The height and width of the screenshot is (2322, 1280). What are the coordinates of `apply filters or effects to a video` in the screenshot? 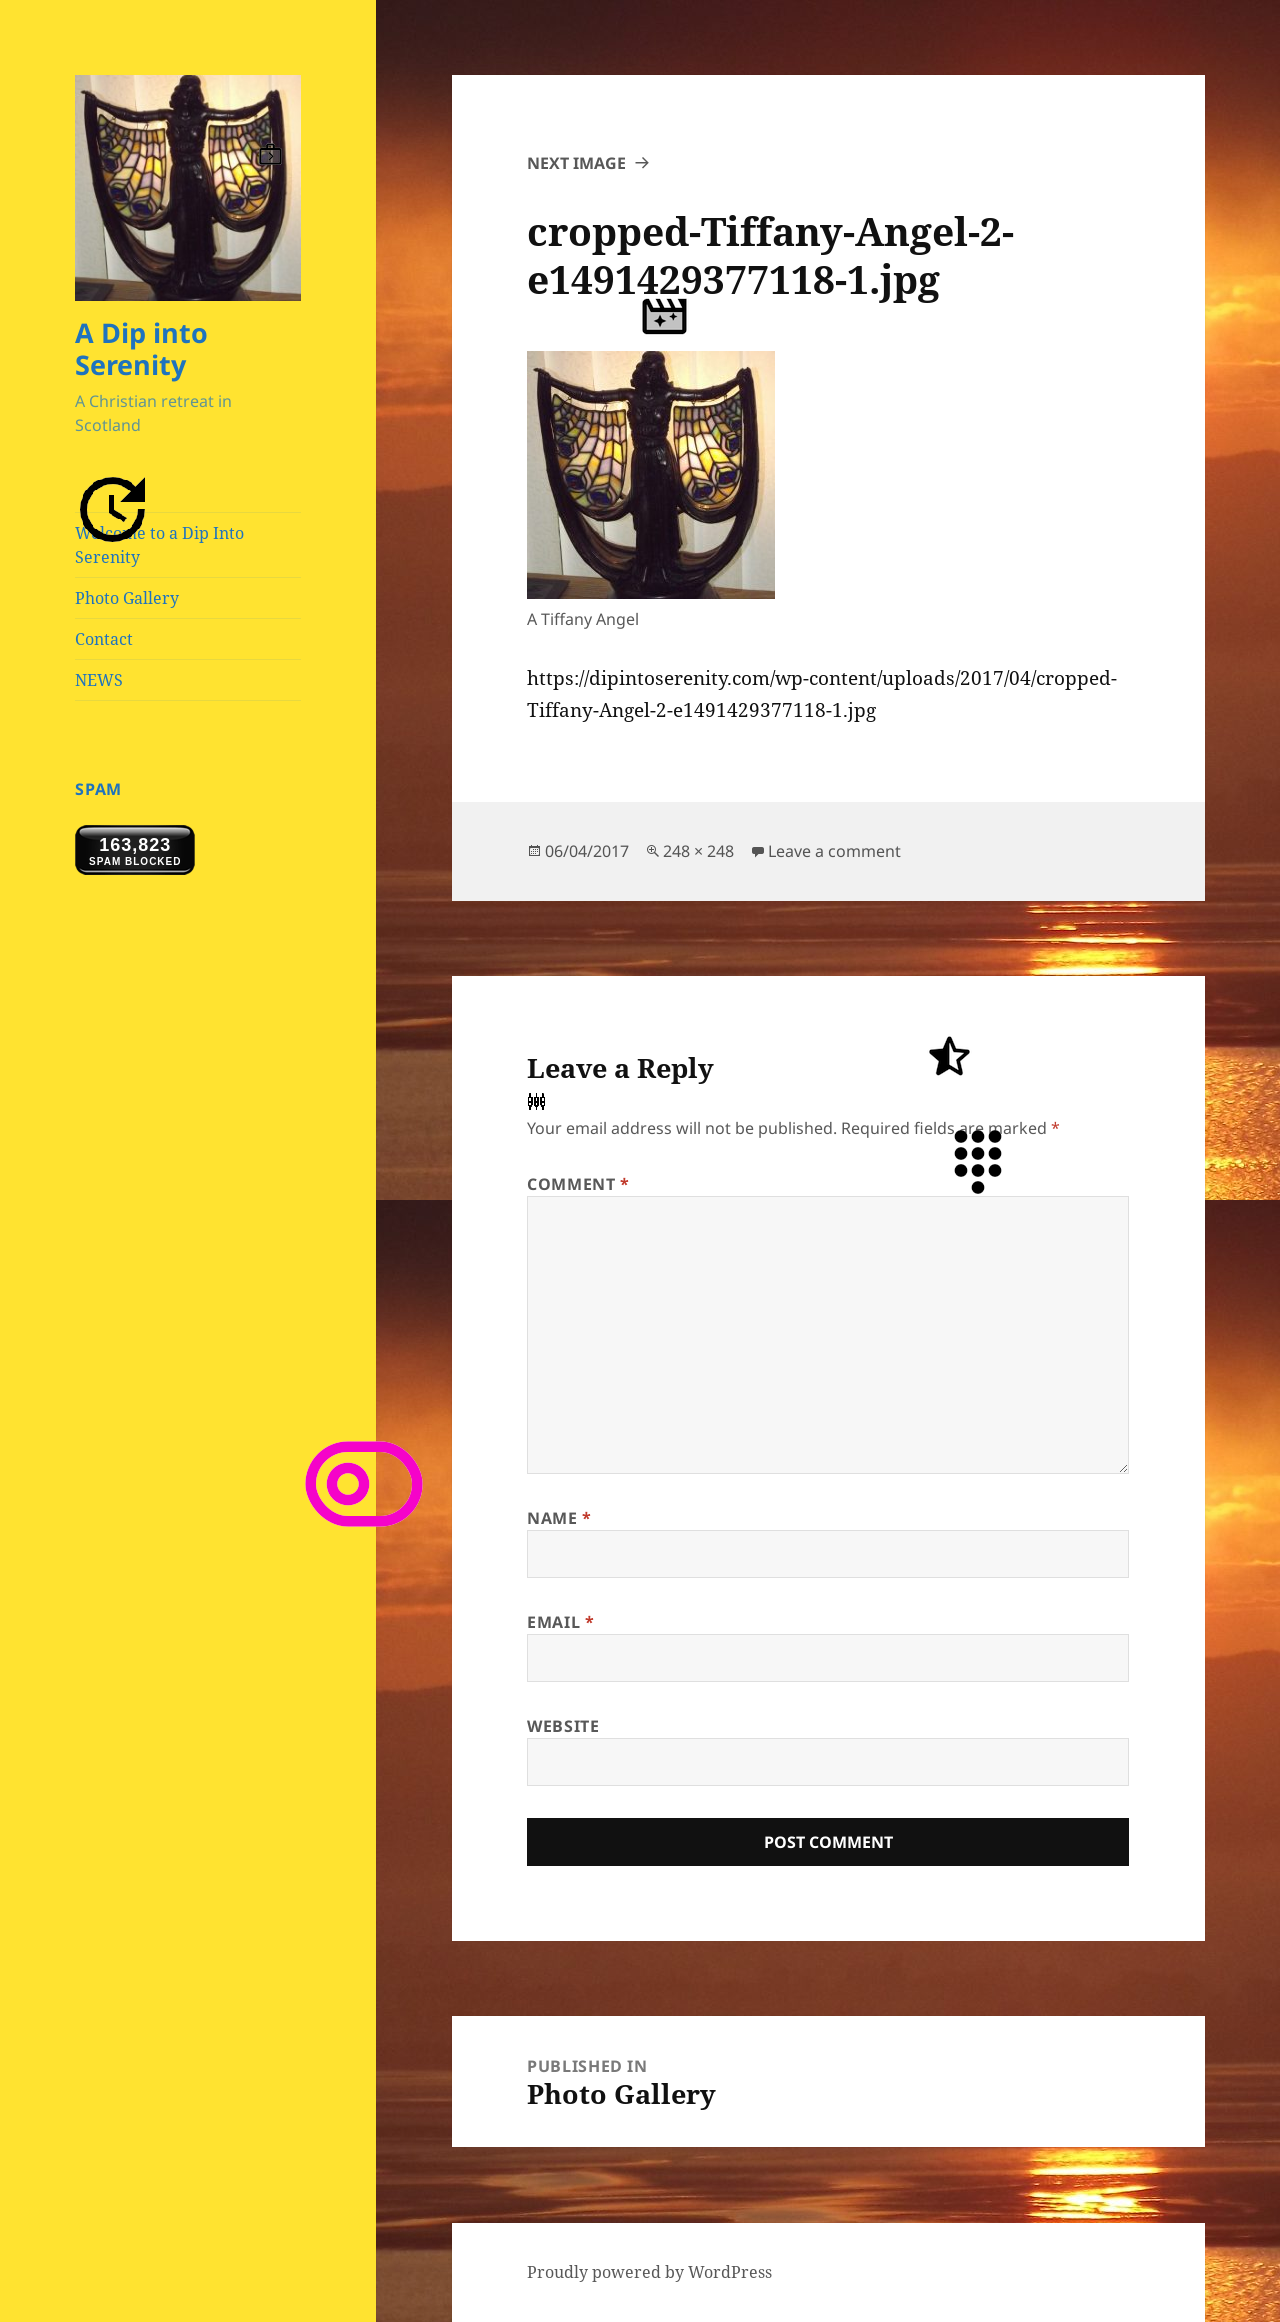 It's located at (664, 316).